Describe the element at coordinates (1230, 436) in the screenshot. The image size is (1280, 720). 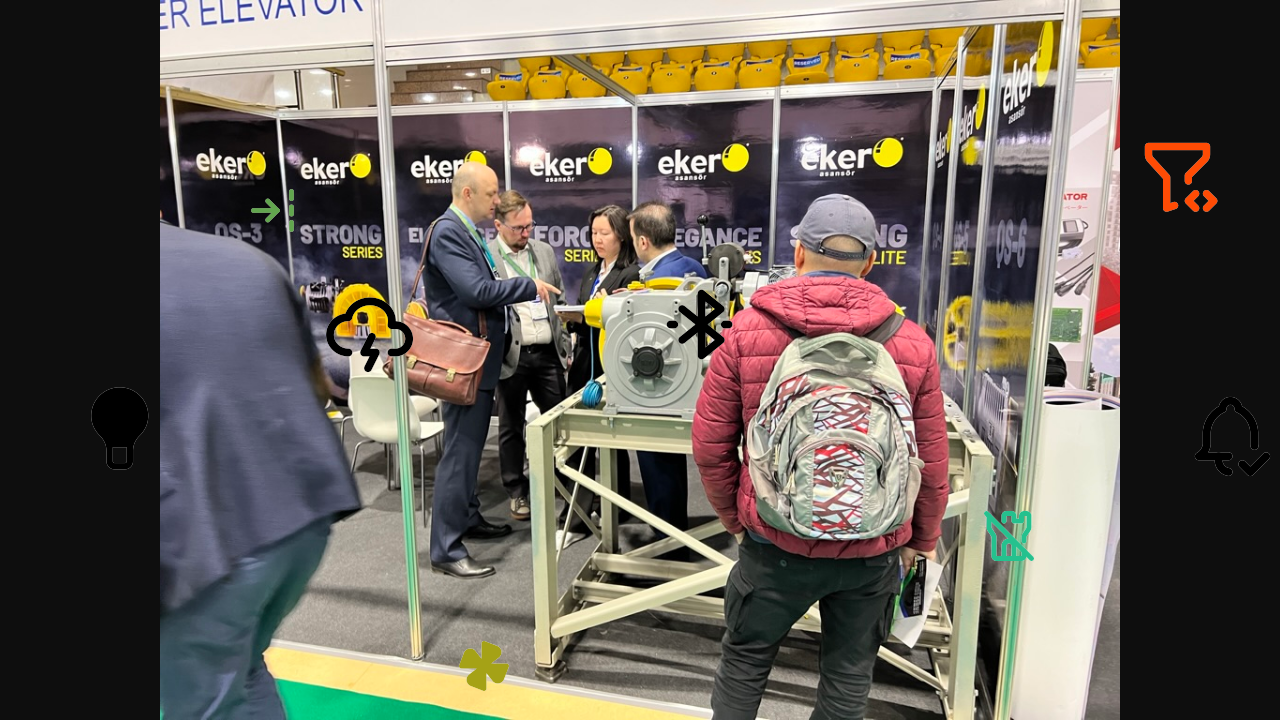
I see `notification successfully enabled` at that location.